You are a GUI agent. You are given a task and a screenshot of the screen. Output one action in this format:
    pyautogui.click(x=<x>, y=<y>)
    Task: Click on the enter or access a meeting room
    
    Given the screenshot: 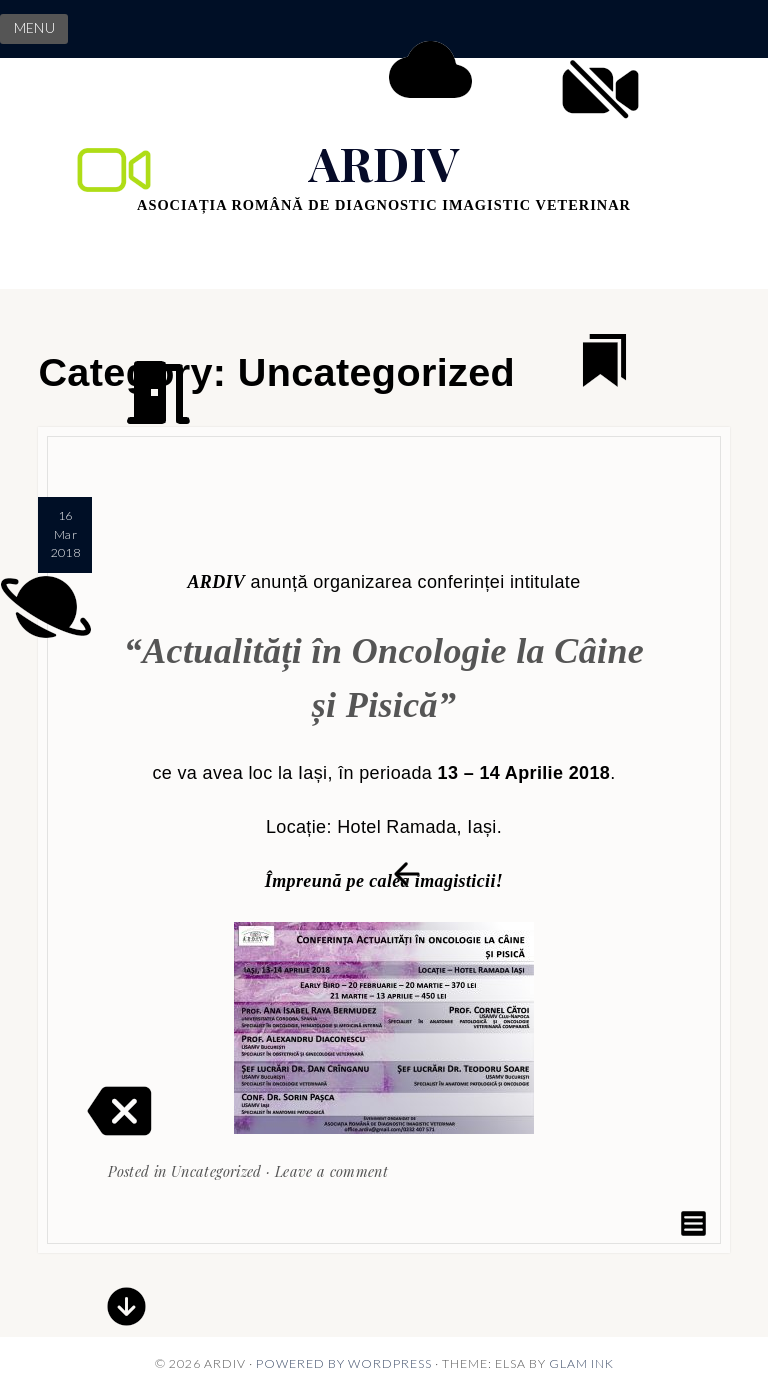 What is the action you would take?
    pyautogui.click(x=158, y=392)
    